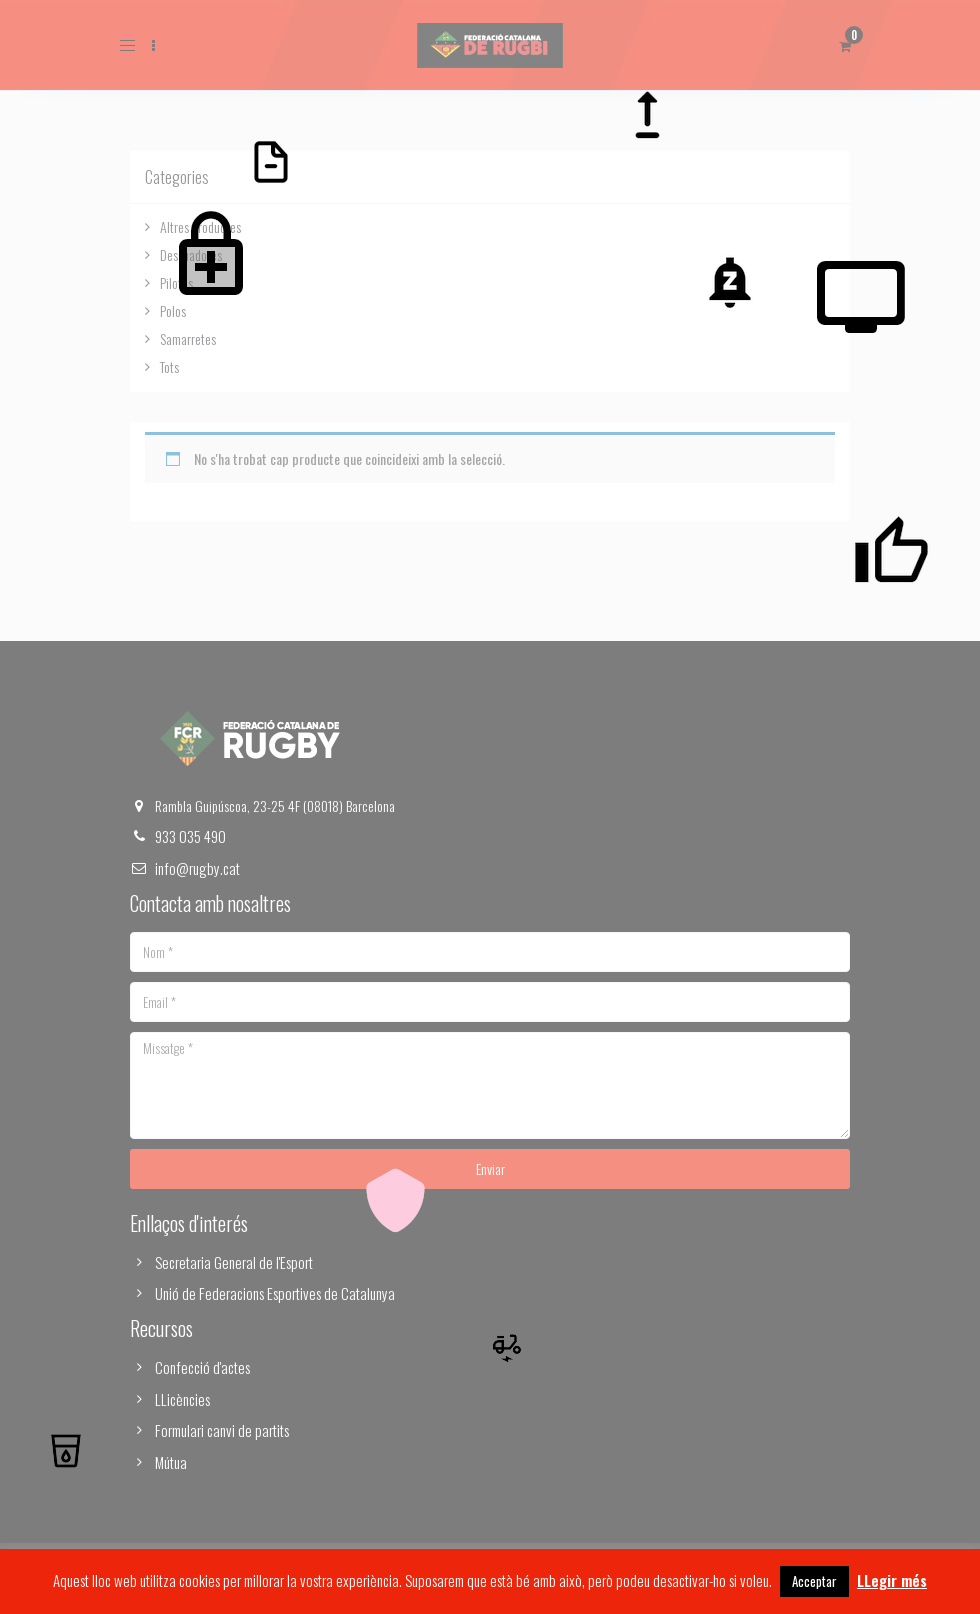  What do you see at coordinates (730, 282) in the screenshot?
I see `notifications are currently paused or snoozed` at bounding box center [730, 282].